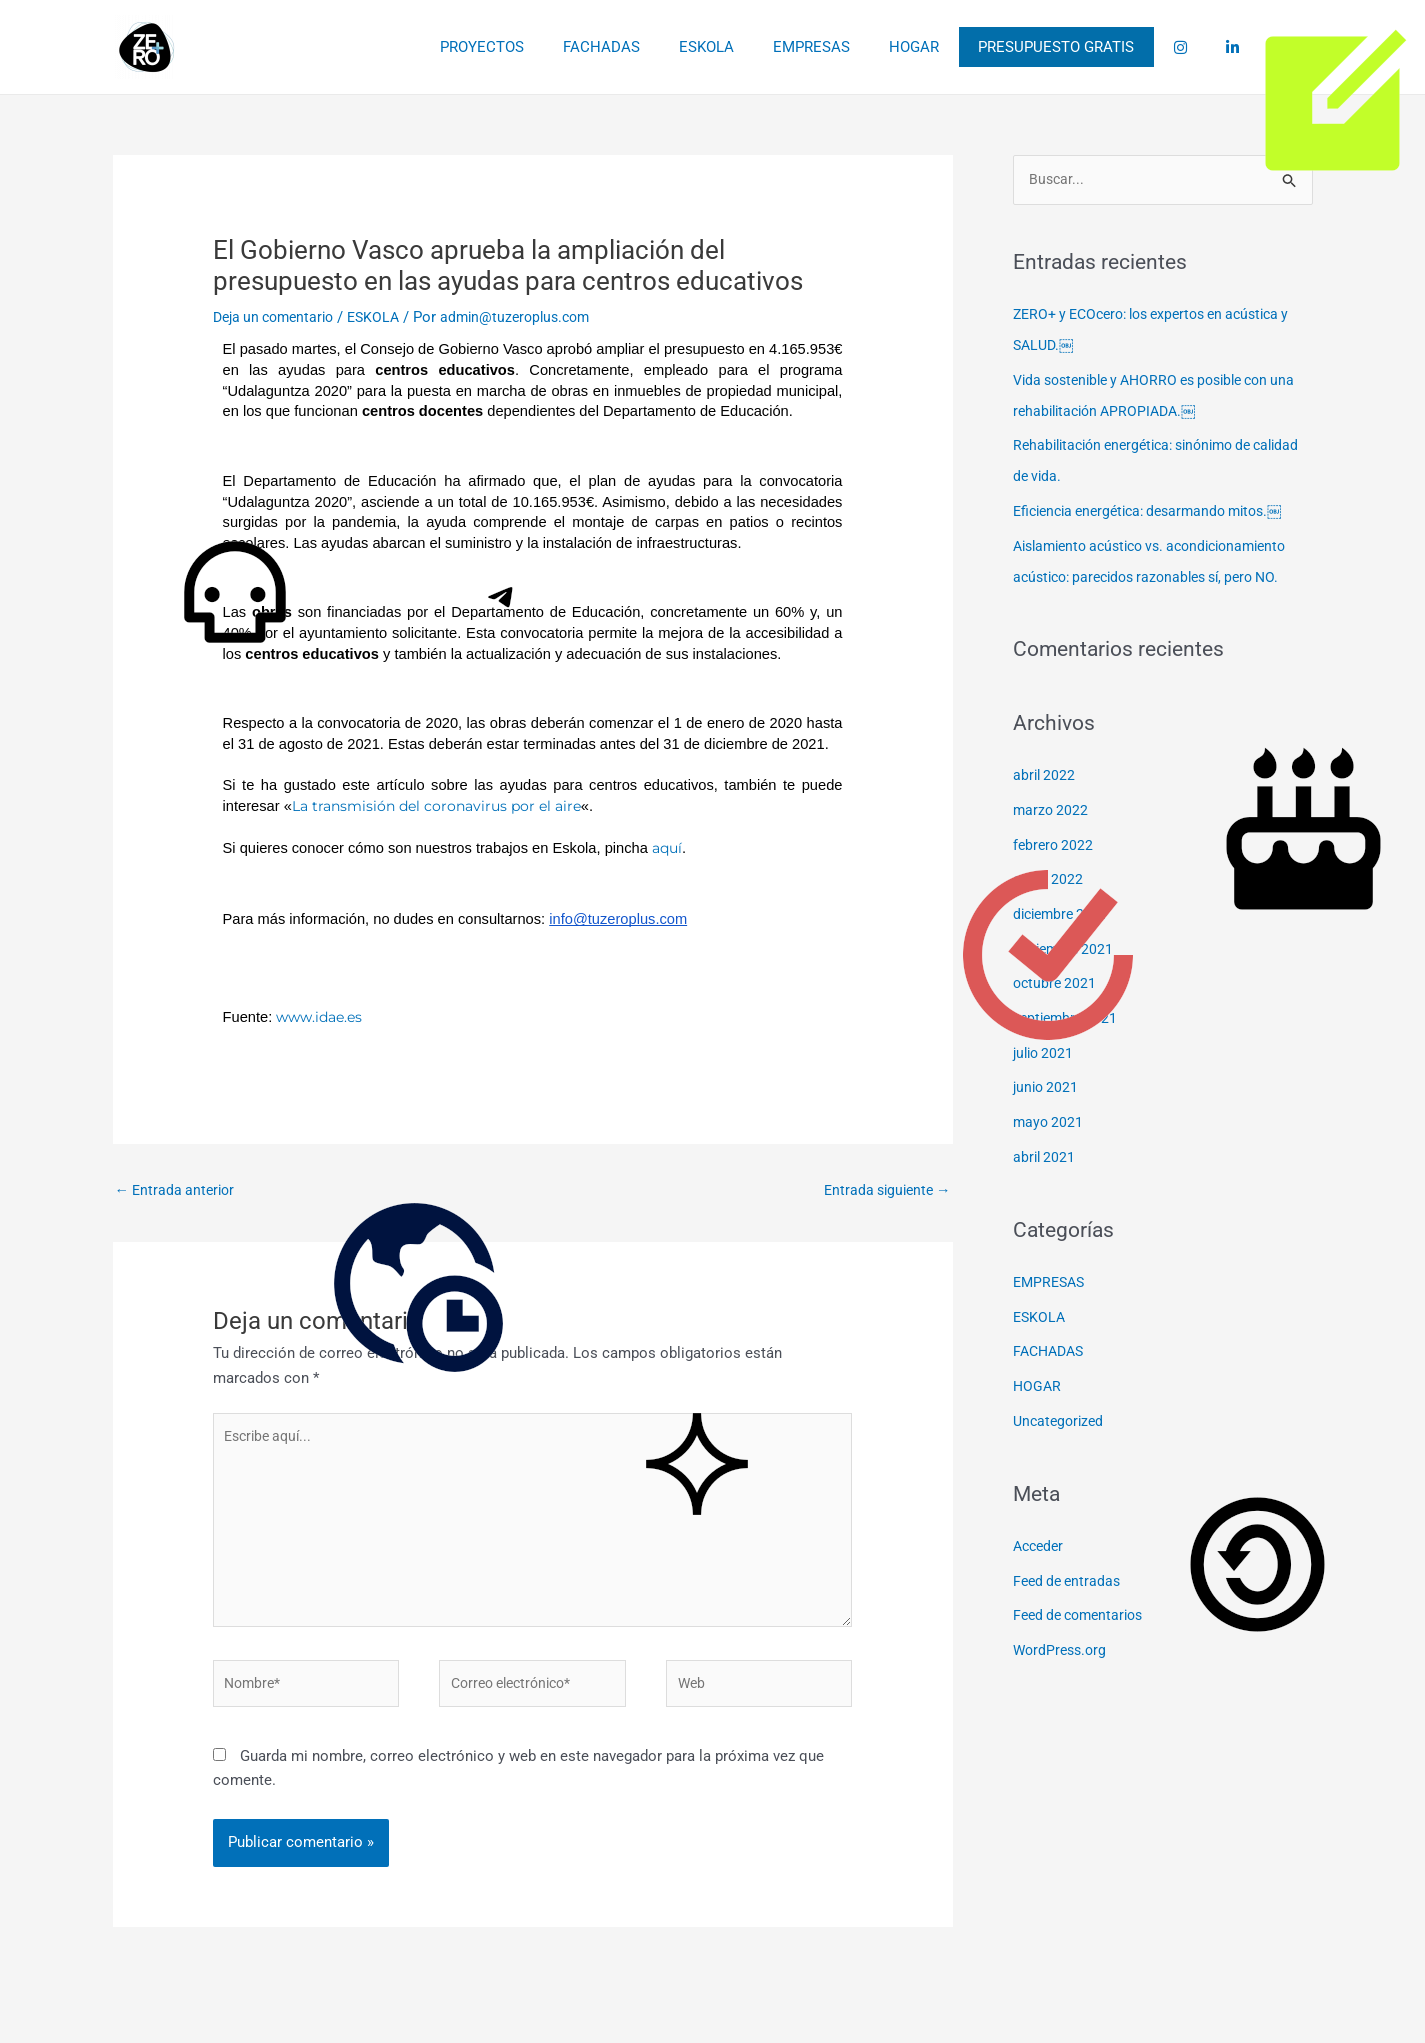 This screenshot has height=2043, width=1425. Describe the element at coordinates (502, 596) in the screenshot. I see `open telegram messaging app` at that location.